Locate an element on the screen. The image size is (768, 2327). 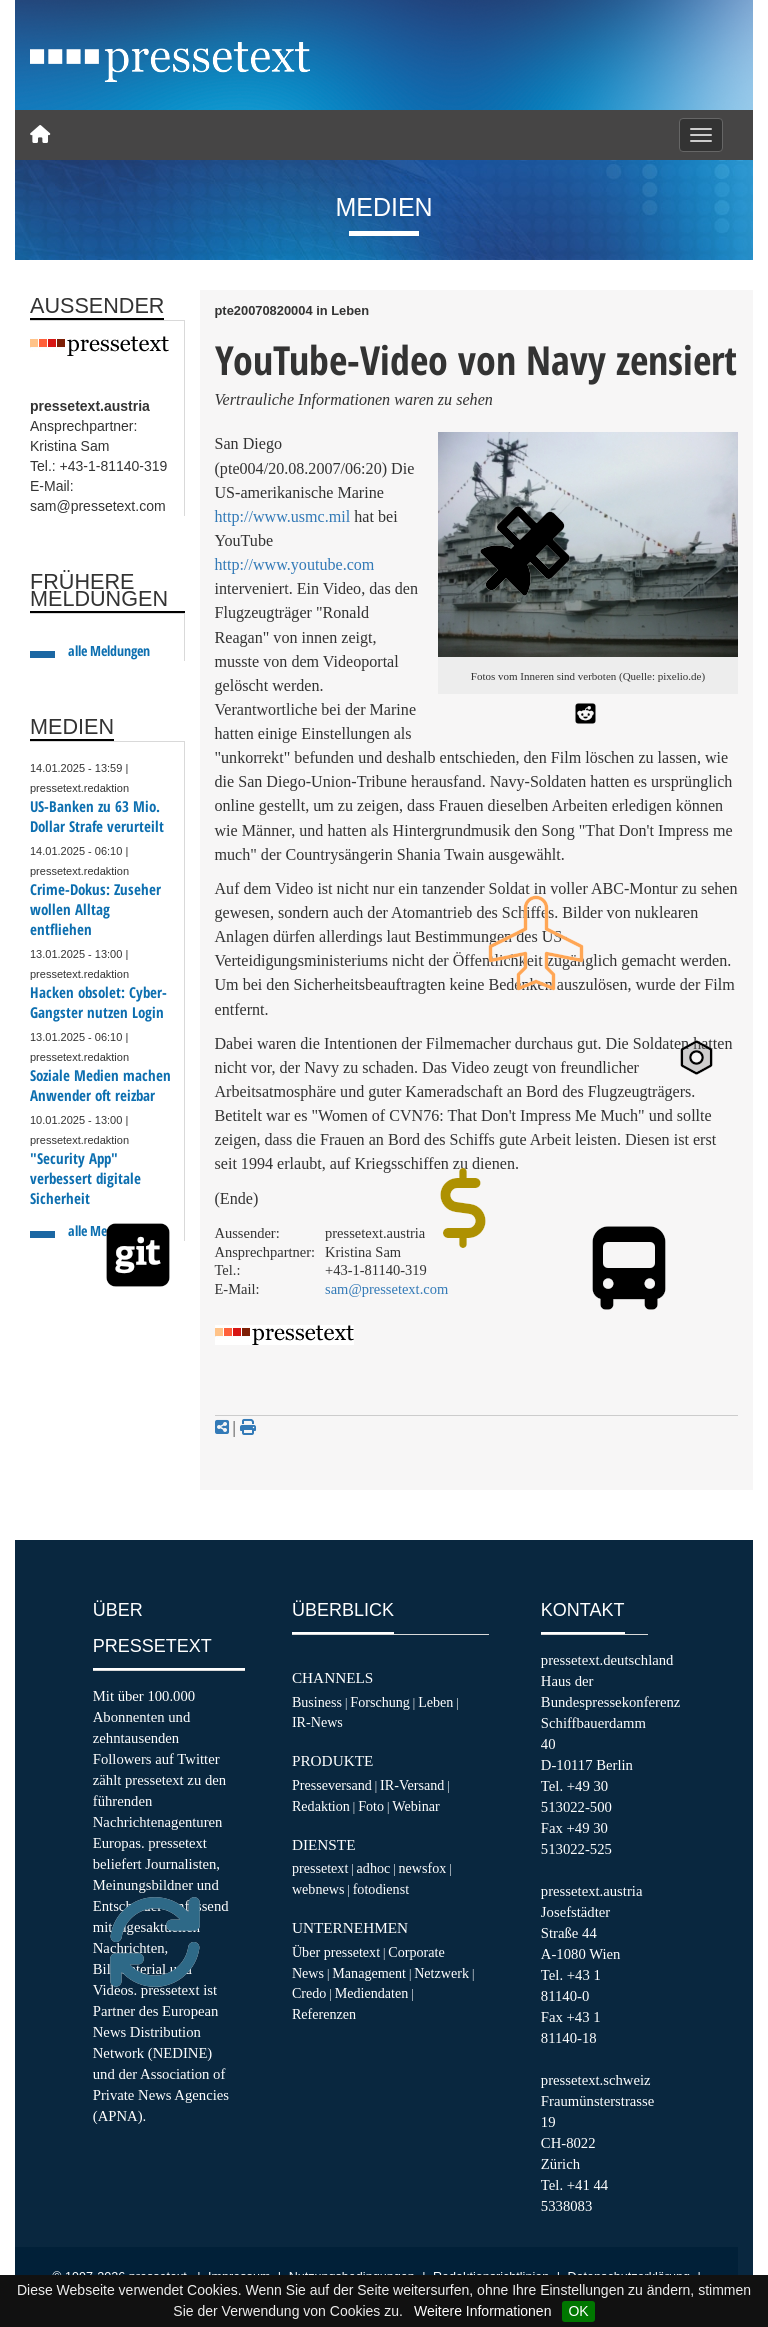
view pricing or payment options is located at coordinates (463, 1208).